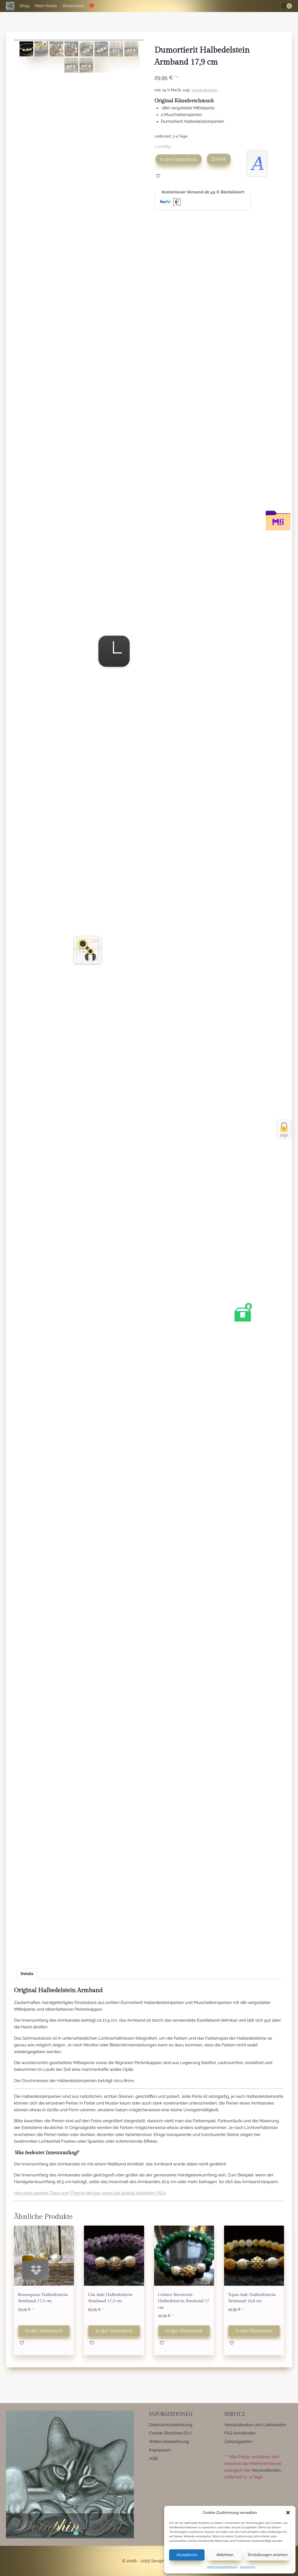 The image size is (298, 2576). Describe the element at coordinates (76, 2533) in the screenshot. I see `open the calendar app` at that location.